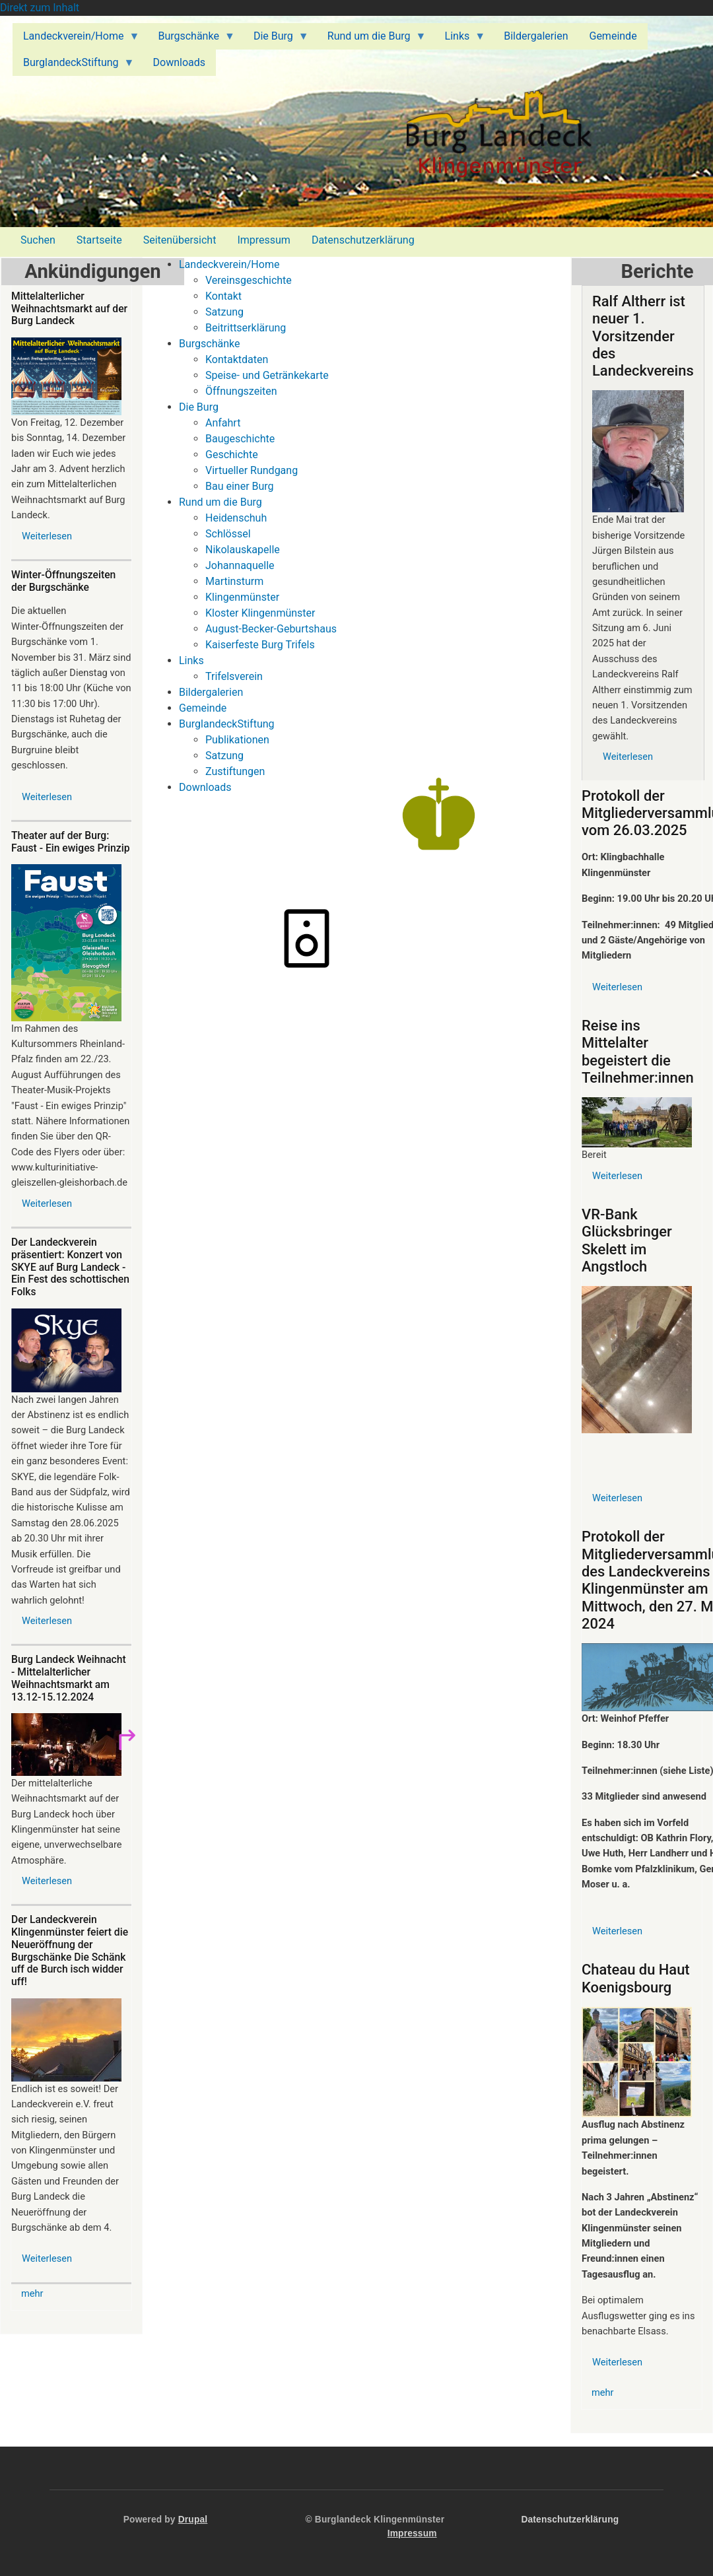  I want to click on reply to a message or forward content, so click(125, 1740).